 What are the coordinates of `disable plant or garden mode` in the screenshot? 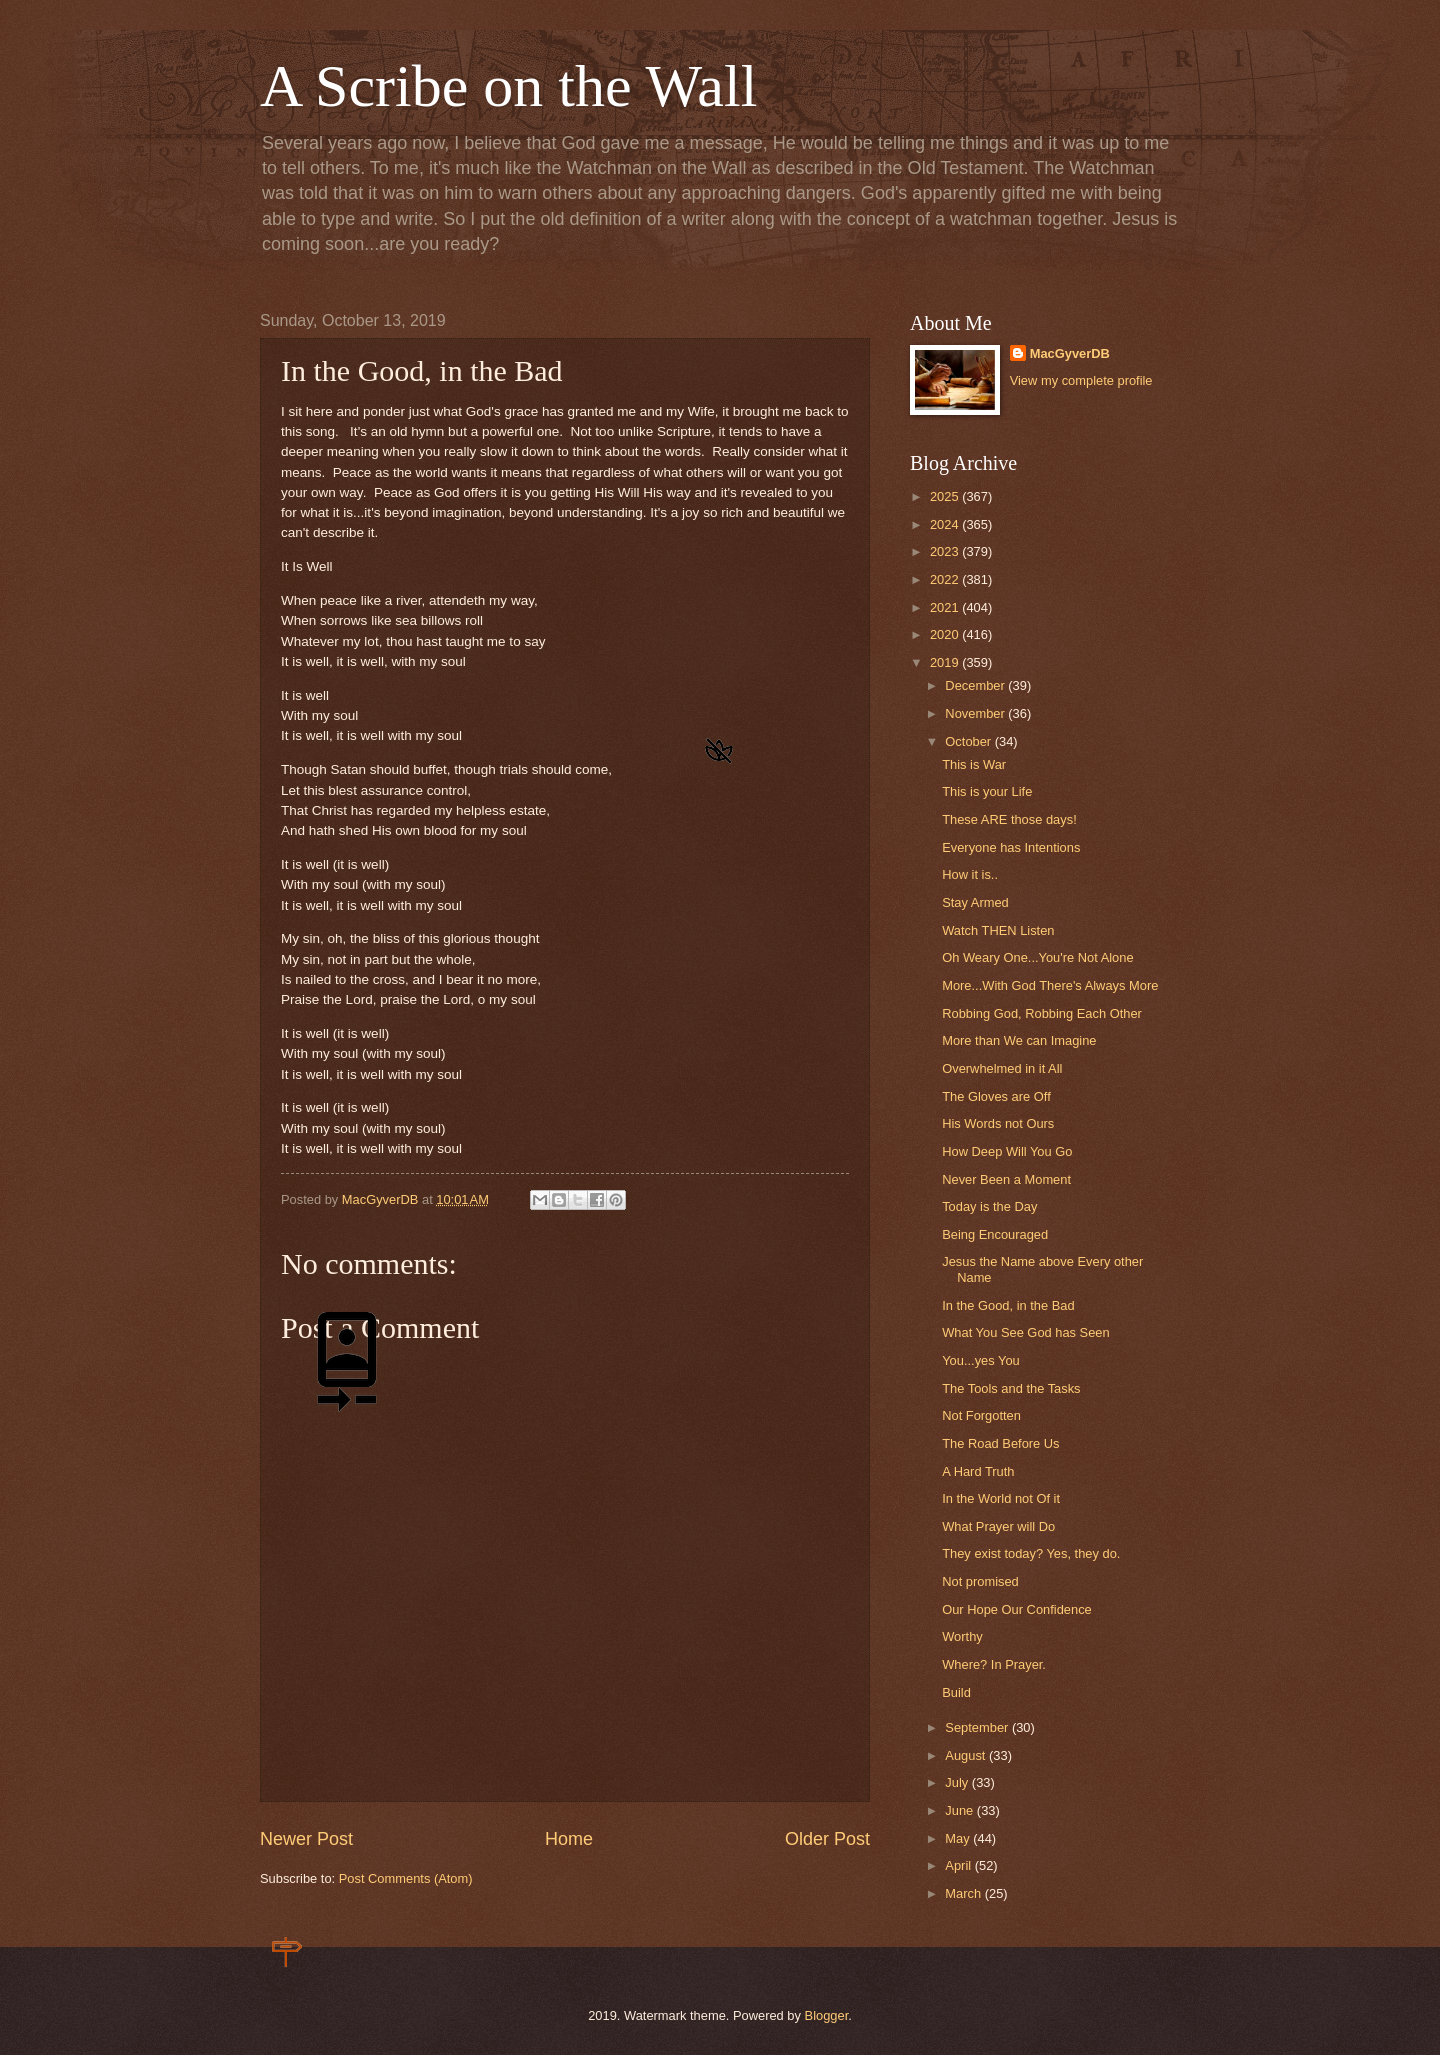 It's located at (719, 751).